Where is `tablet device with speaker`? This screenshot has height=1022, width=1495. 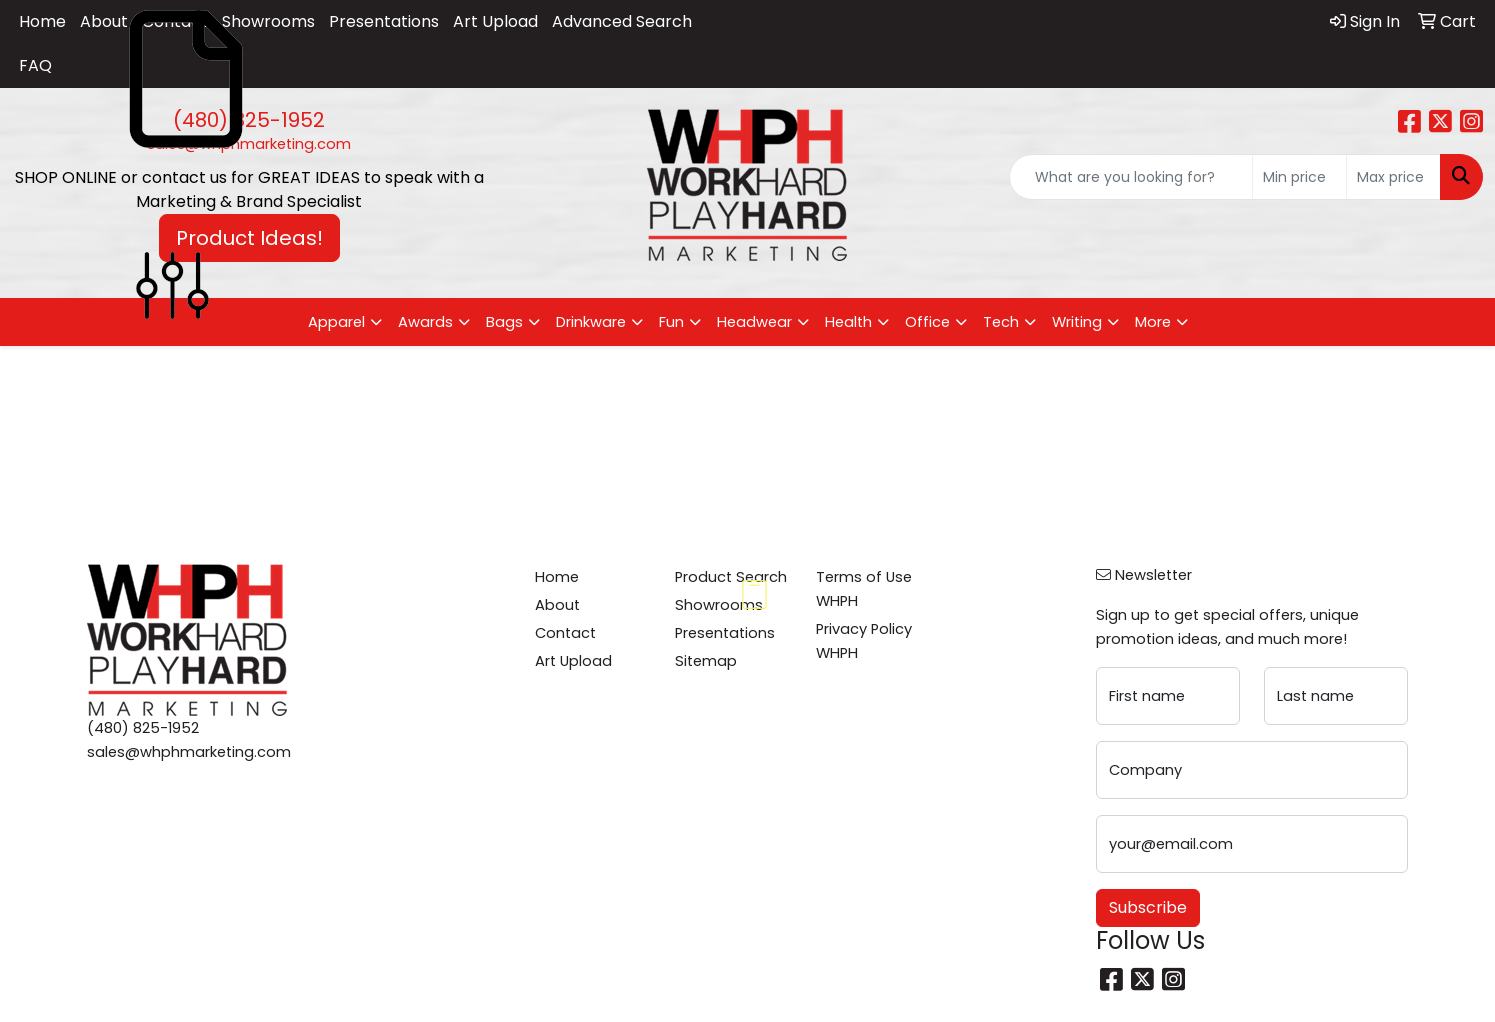
tablet device with speaker is located at coordinates (754, 594).